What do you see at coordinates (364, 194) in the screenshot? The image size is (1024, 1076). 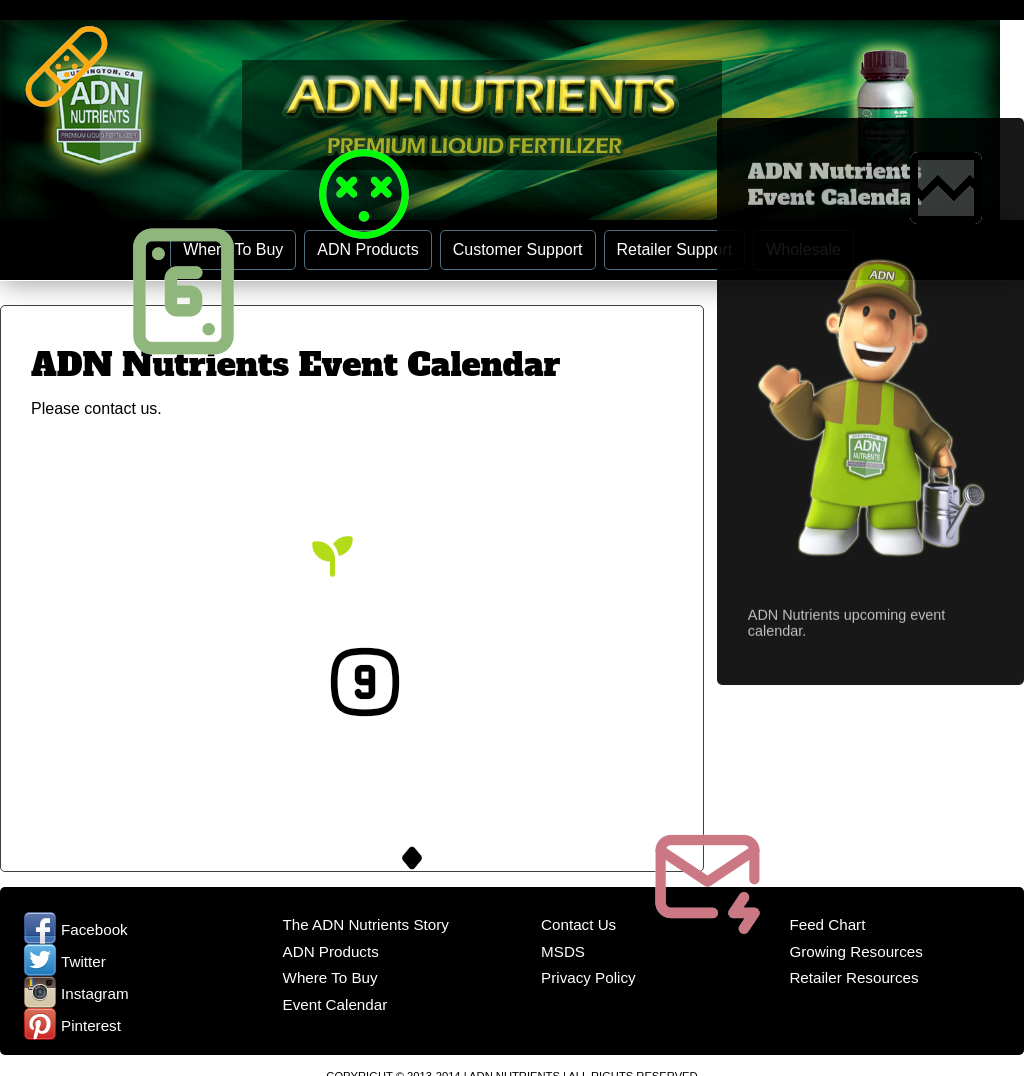 I see `indicates an error or failed state` at bounding box center [364, 194].